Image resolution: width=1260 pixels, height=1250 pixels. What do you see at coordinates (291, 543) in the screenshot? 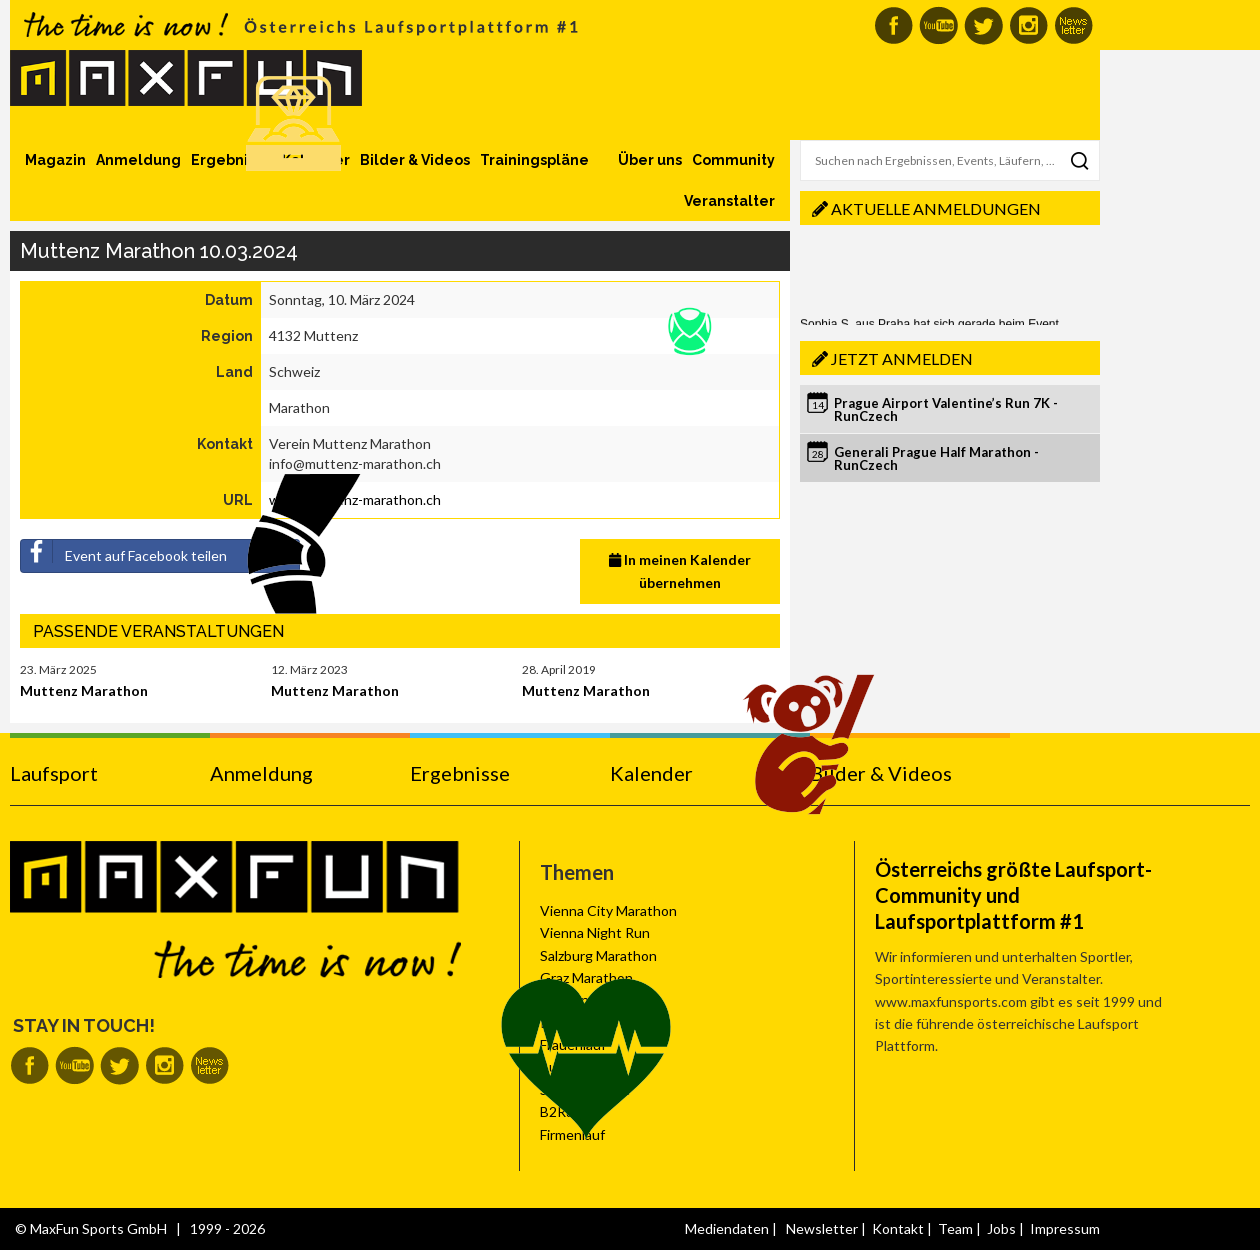
I see `select elbow pad equipment for your character` at bounding box center [291, 543].